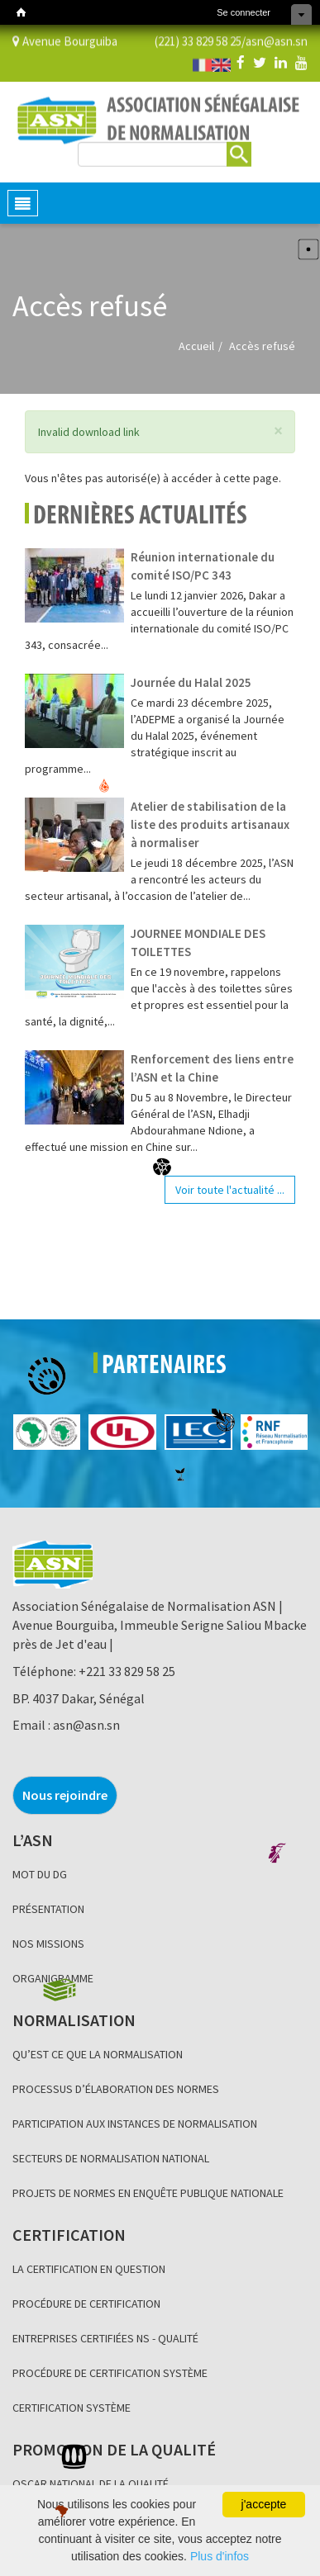 This screenshot has width=320, height=2576. I want to click on activate sonic or speed boost ability, so click(46, 1376).